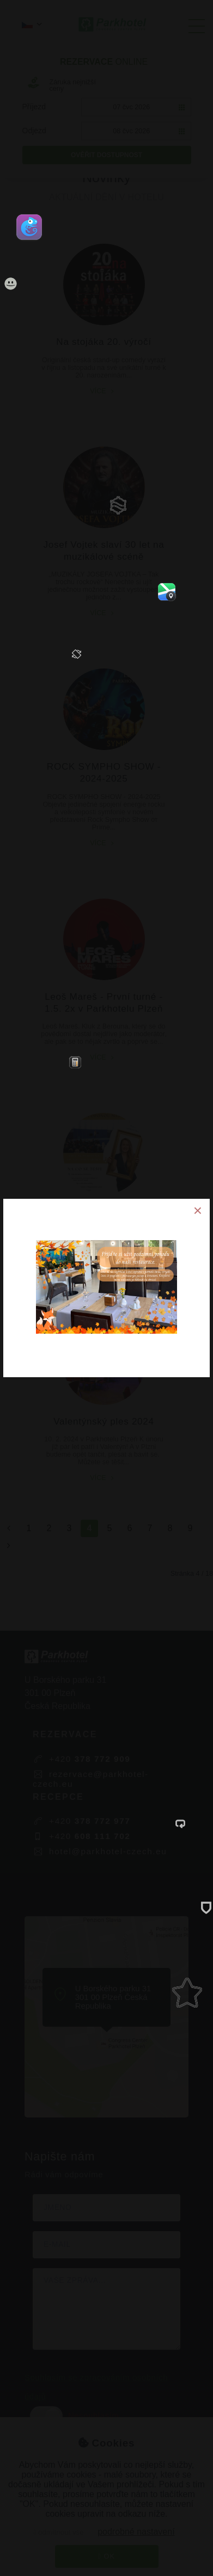 The width and height of the screenshot is (213, 2576). What do you see at coordinates (206, 1908) in the screenshot?
I see `indicates low security status` at bounding box center [206, 1908].